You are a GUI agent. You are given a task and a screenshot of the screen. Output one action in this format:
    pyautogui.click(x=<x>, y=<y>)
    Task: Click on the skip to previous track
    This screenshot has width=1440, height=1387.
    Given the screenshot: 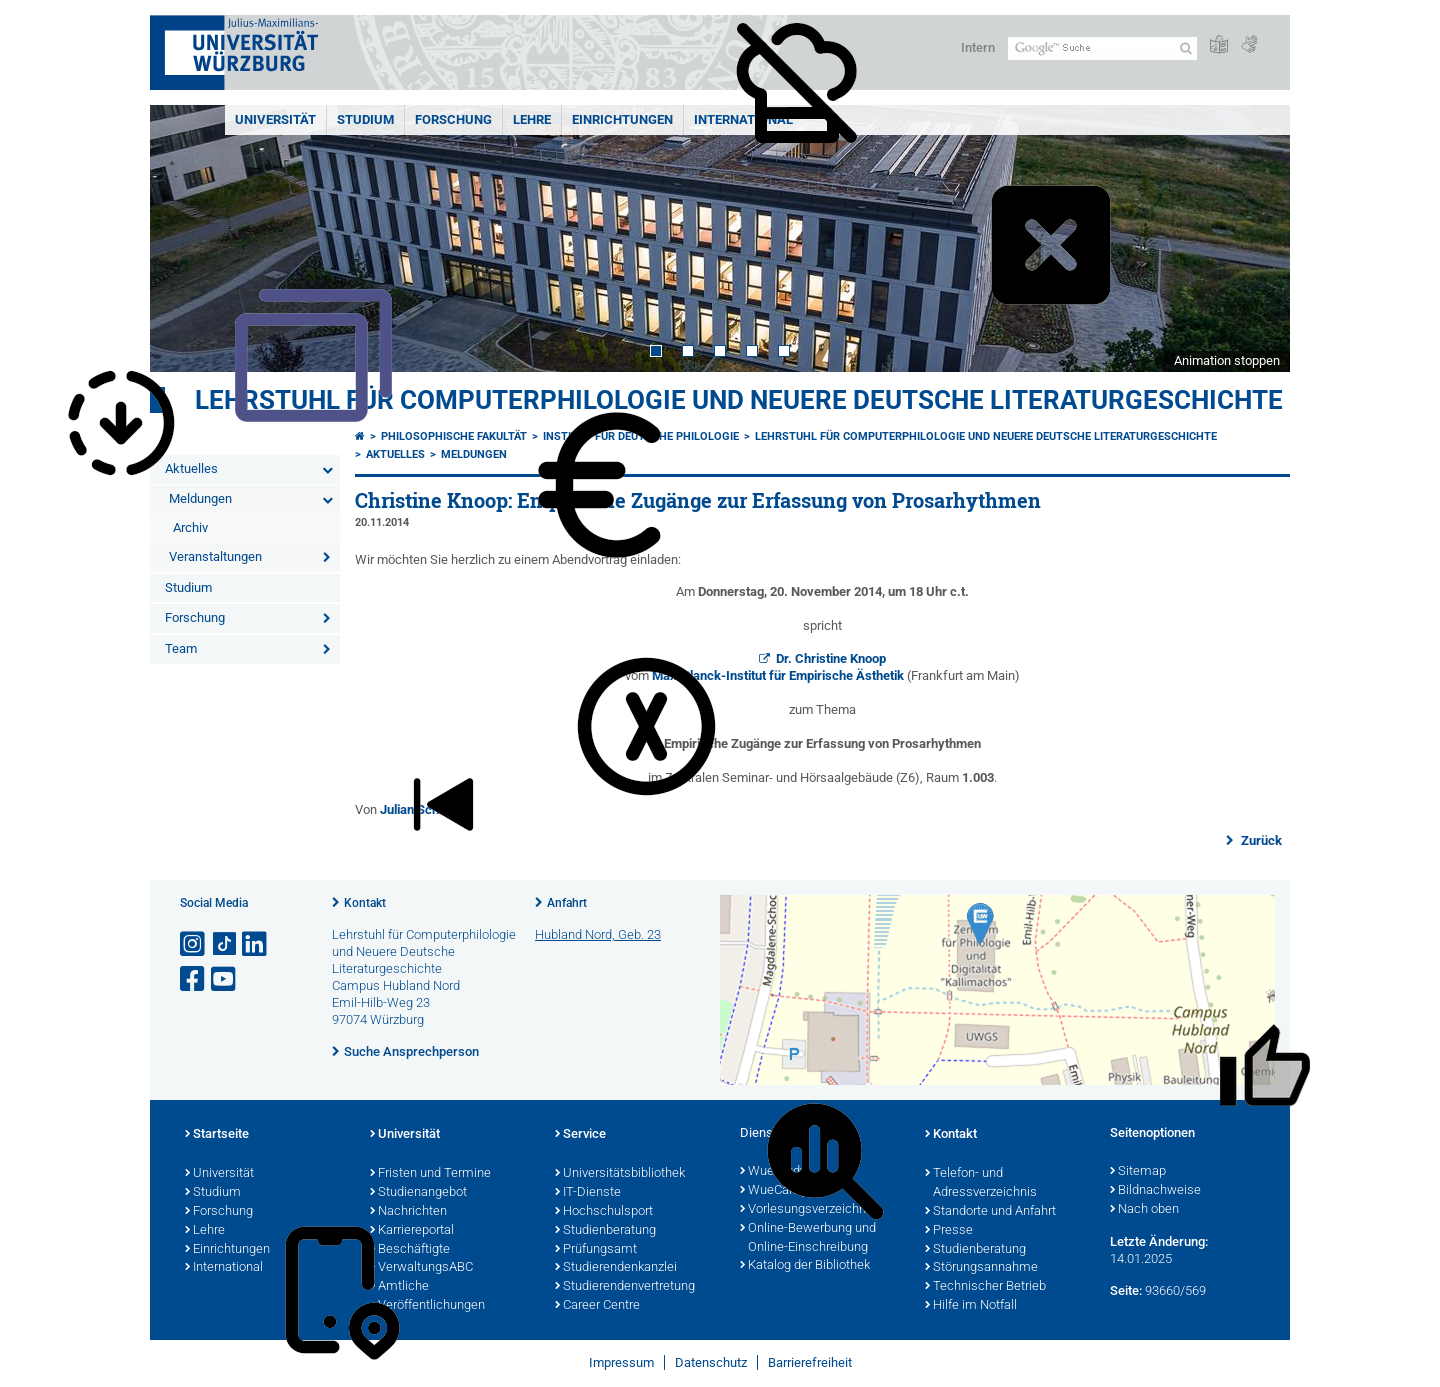 What is the action you would take?
    pyautogui.click(x=443, y=804)
    